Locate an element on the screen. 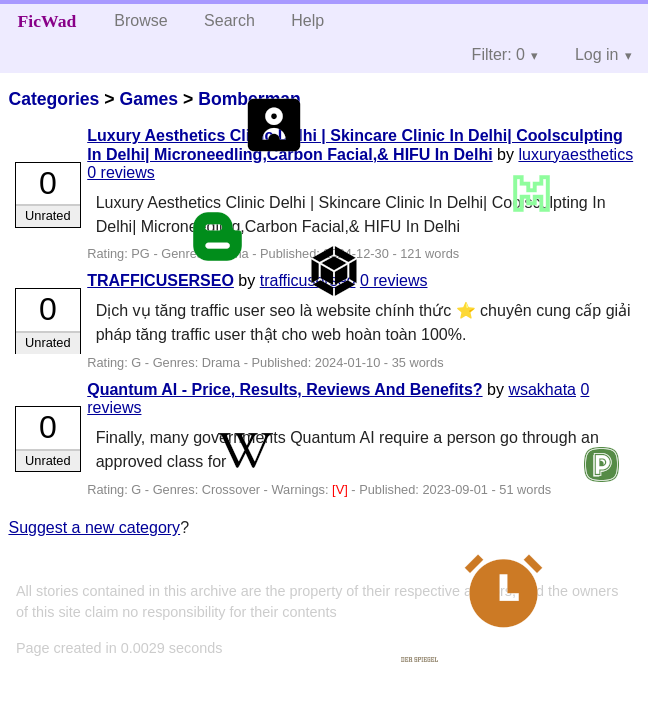 The image size is (648, 720). set or manage alarms is located at coordinates (503, 589).